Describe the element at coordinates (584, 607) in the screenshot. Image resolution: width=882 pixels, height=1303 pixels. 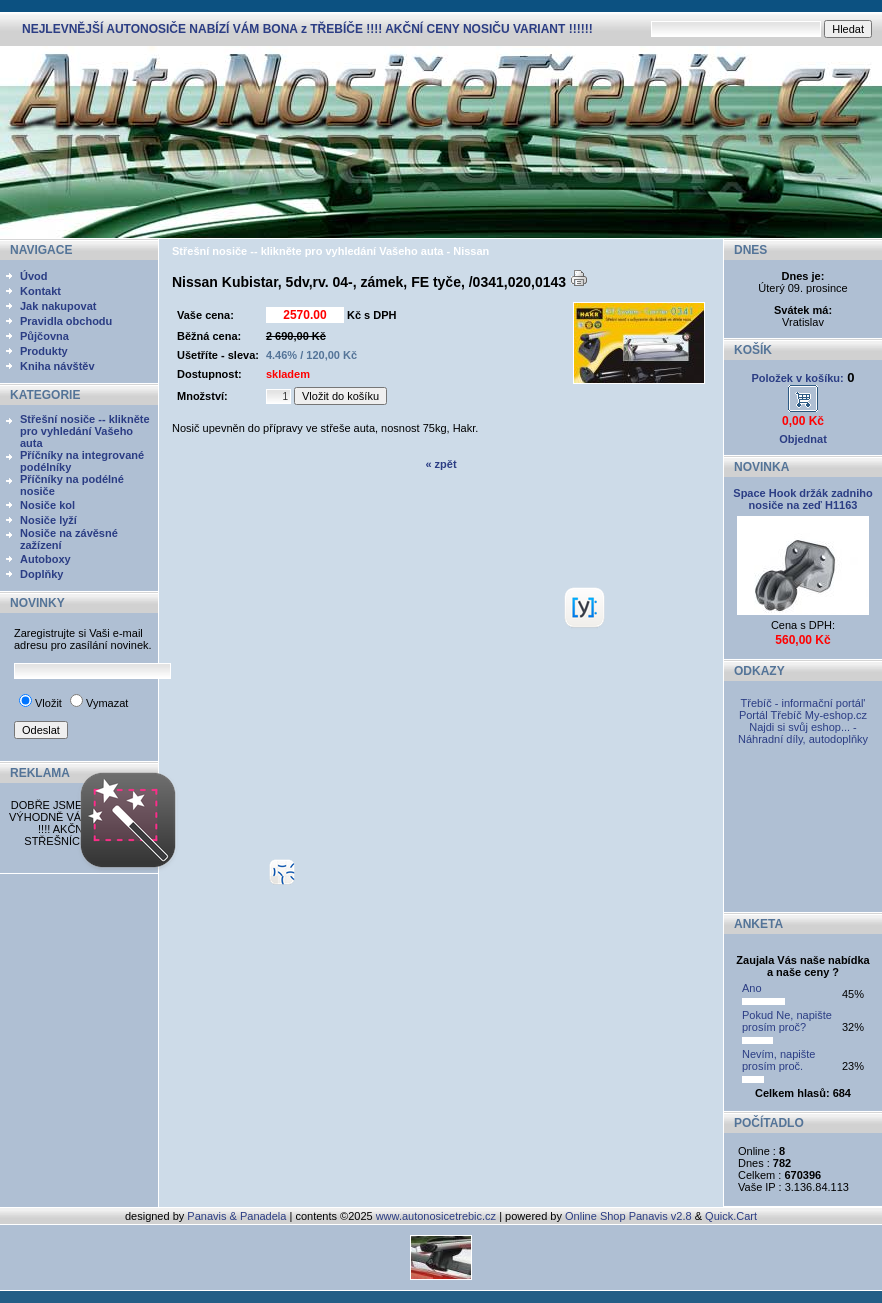
I see `open jupyter notebook for interactive python coding` at that location.